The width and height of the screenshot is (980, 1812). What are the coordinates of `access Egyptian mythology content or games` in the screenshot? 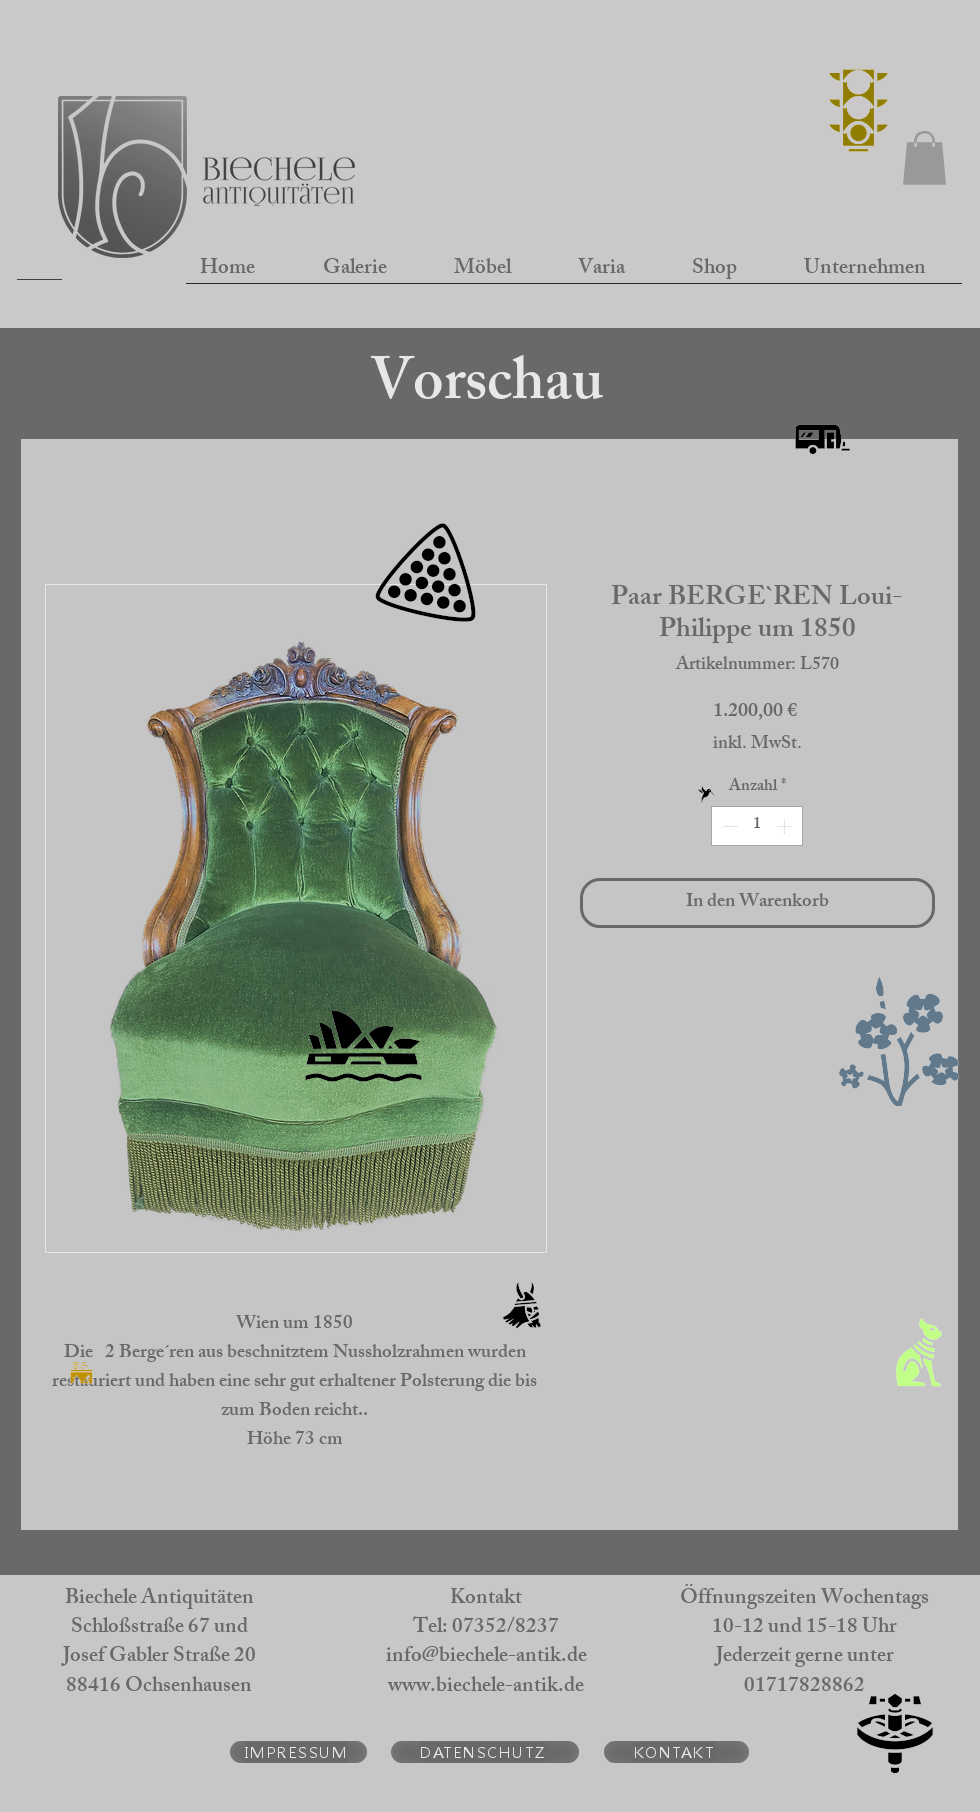 It's located at (919, 1352).